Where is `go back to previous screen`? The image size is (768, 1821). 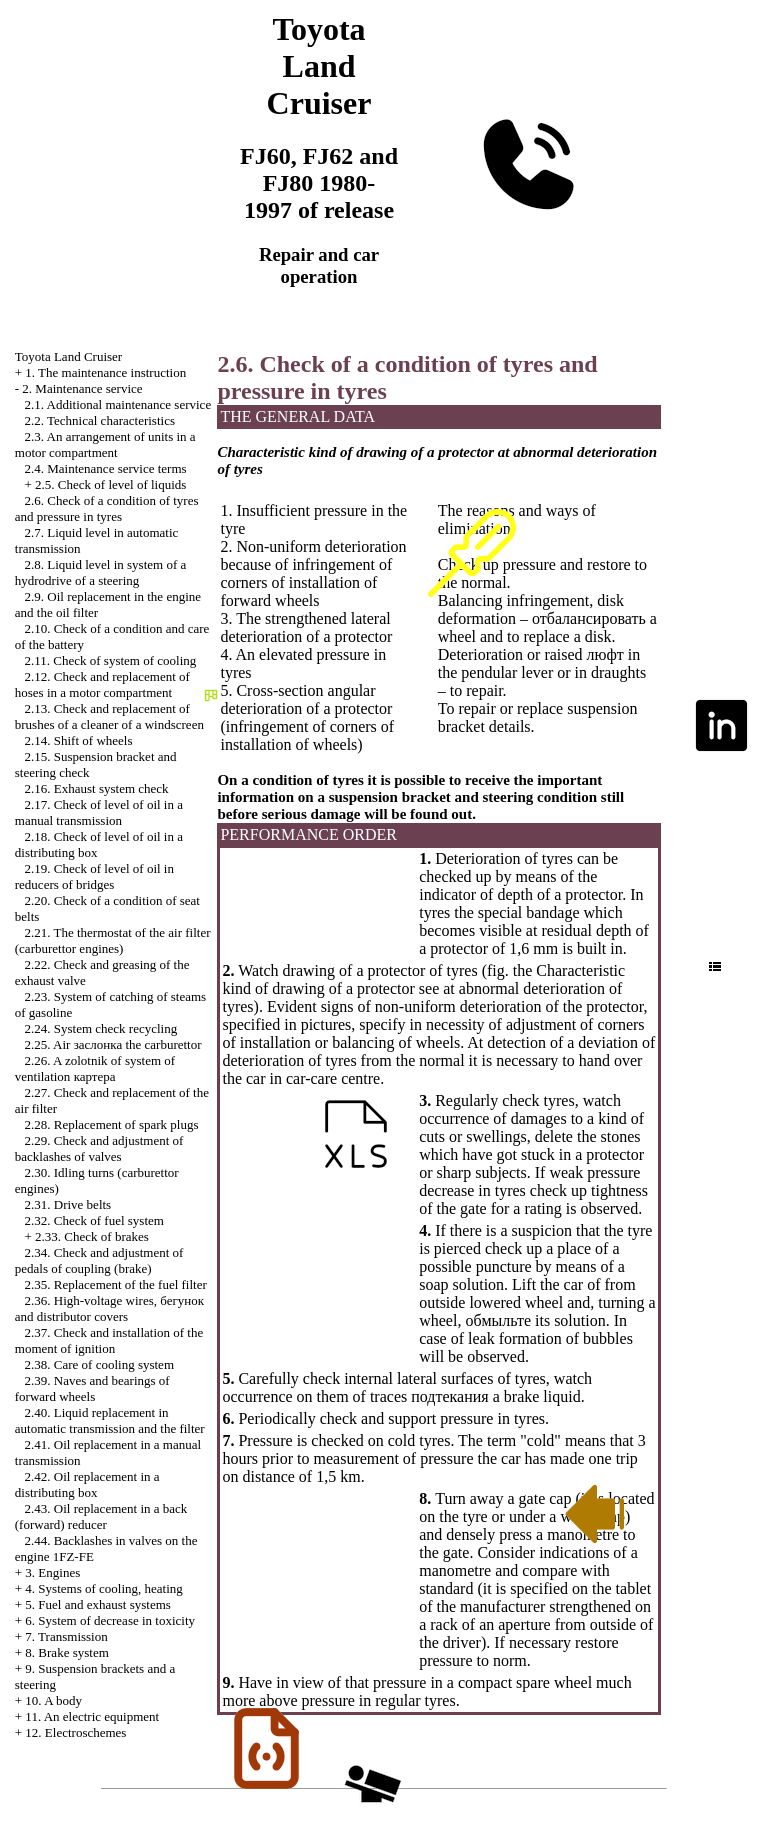 go back to previous screen is located at coordinates (597, 1514).